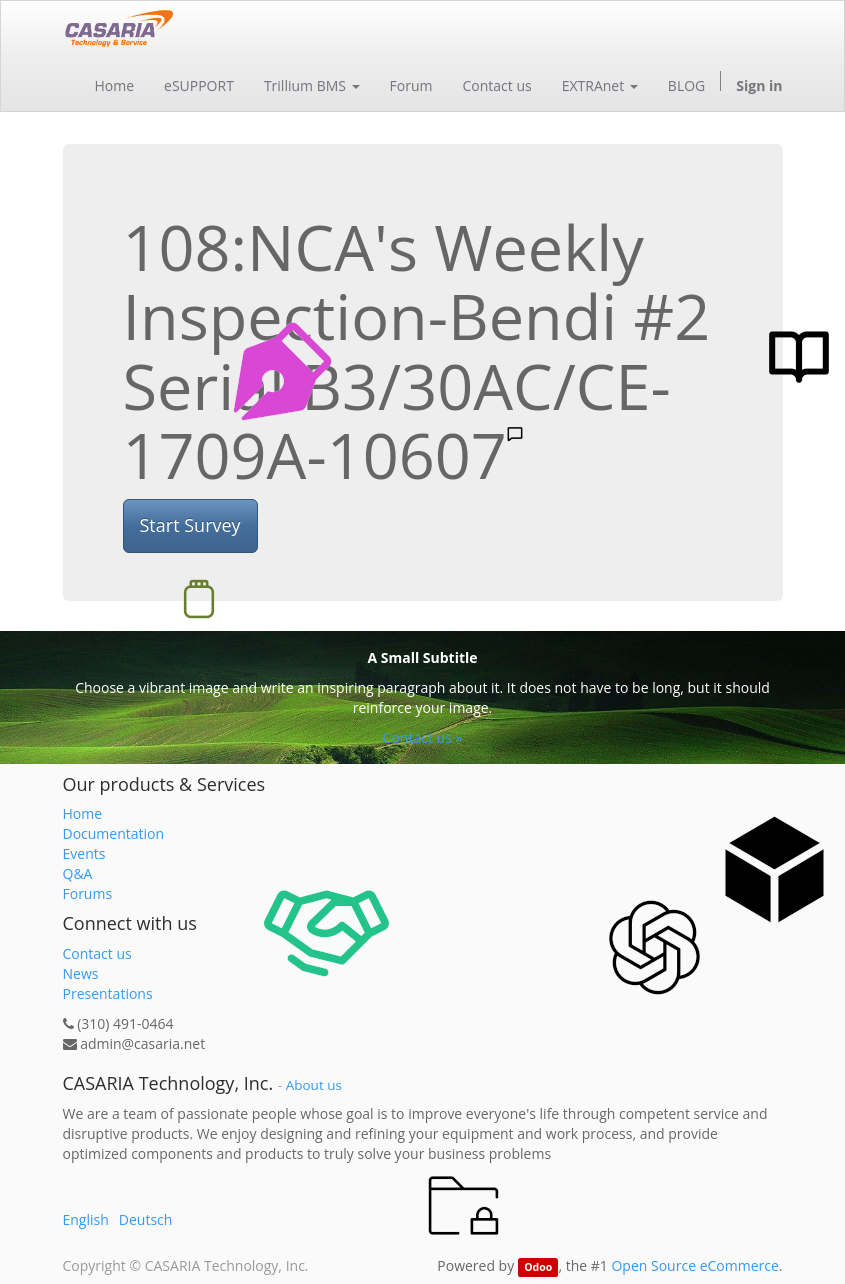 The image size is (845, 1284). What do you see at coordinates (276, 377) in the screenshot?
I see `access drawing or illustration tools` at bounding box center [276, 377].